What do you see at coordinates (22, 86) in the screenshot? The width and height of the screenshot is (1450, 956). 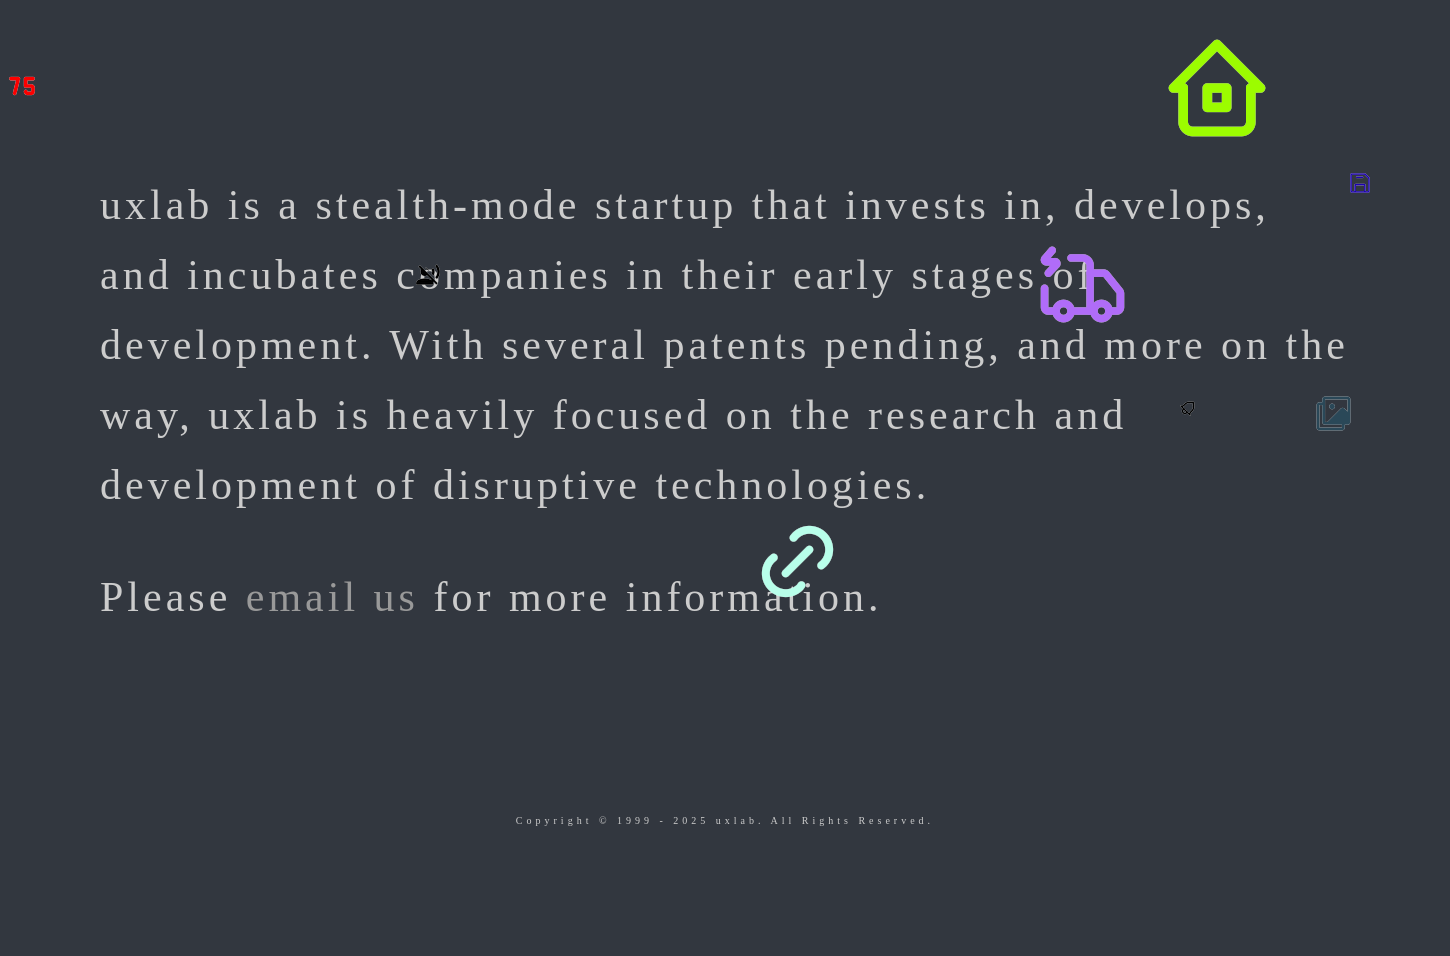 I see `displays the number 75 as a badge or counter` at bounding box center [22, 86].